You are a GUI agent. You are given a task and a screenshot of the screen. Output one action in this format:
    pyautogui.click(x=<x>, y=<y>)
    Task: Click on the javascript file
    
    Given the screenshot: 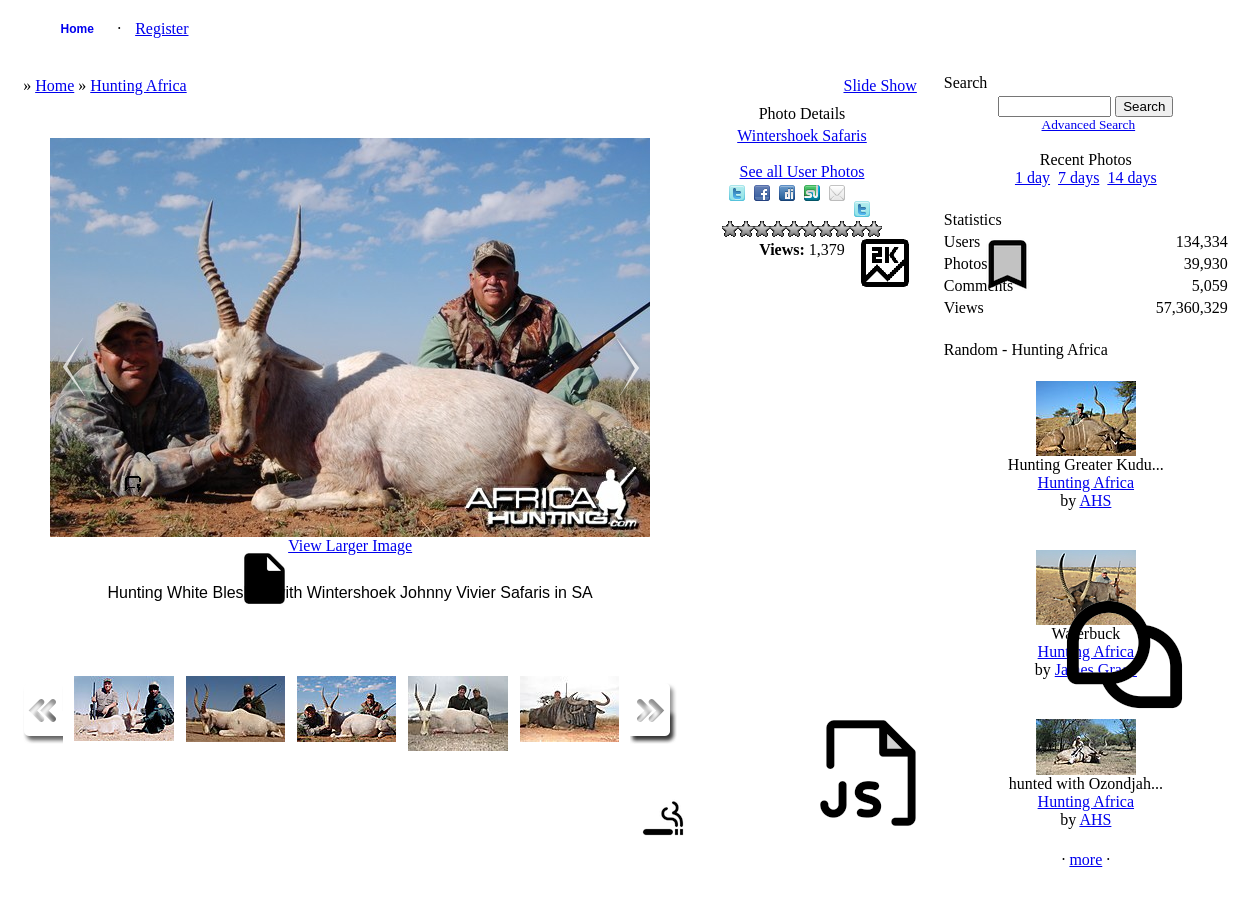 What is the action you would take?
    pyautogui.click(x=871, y=773)
    